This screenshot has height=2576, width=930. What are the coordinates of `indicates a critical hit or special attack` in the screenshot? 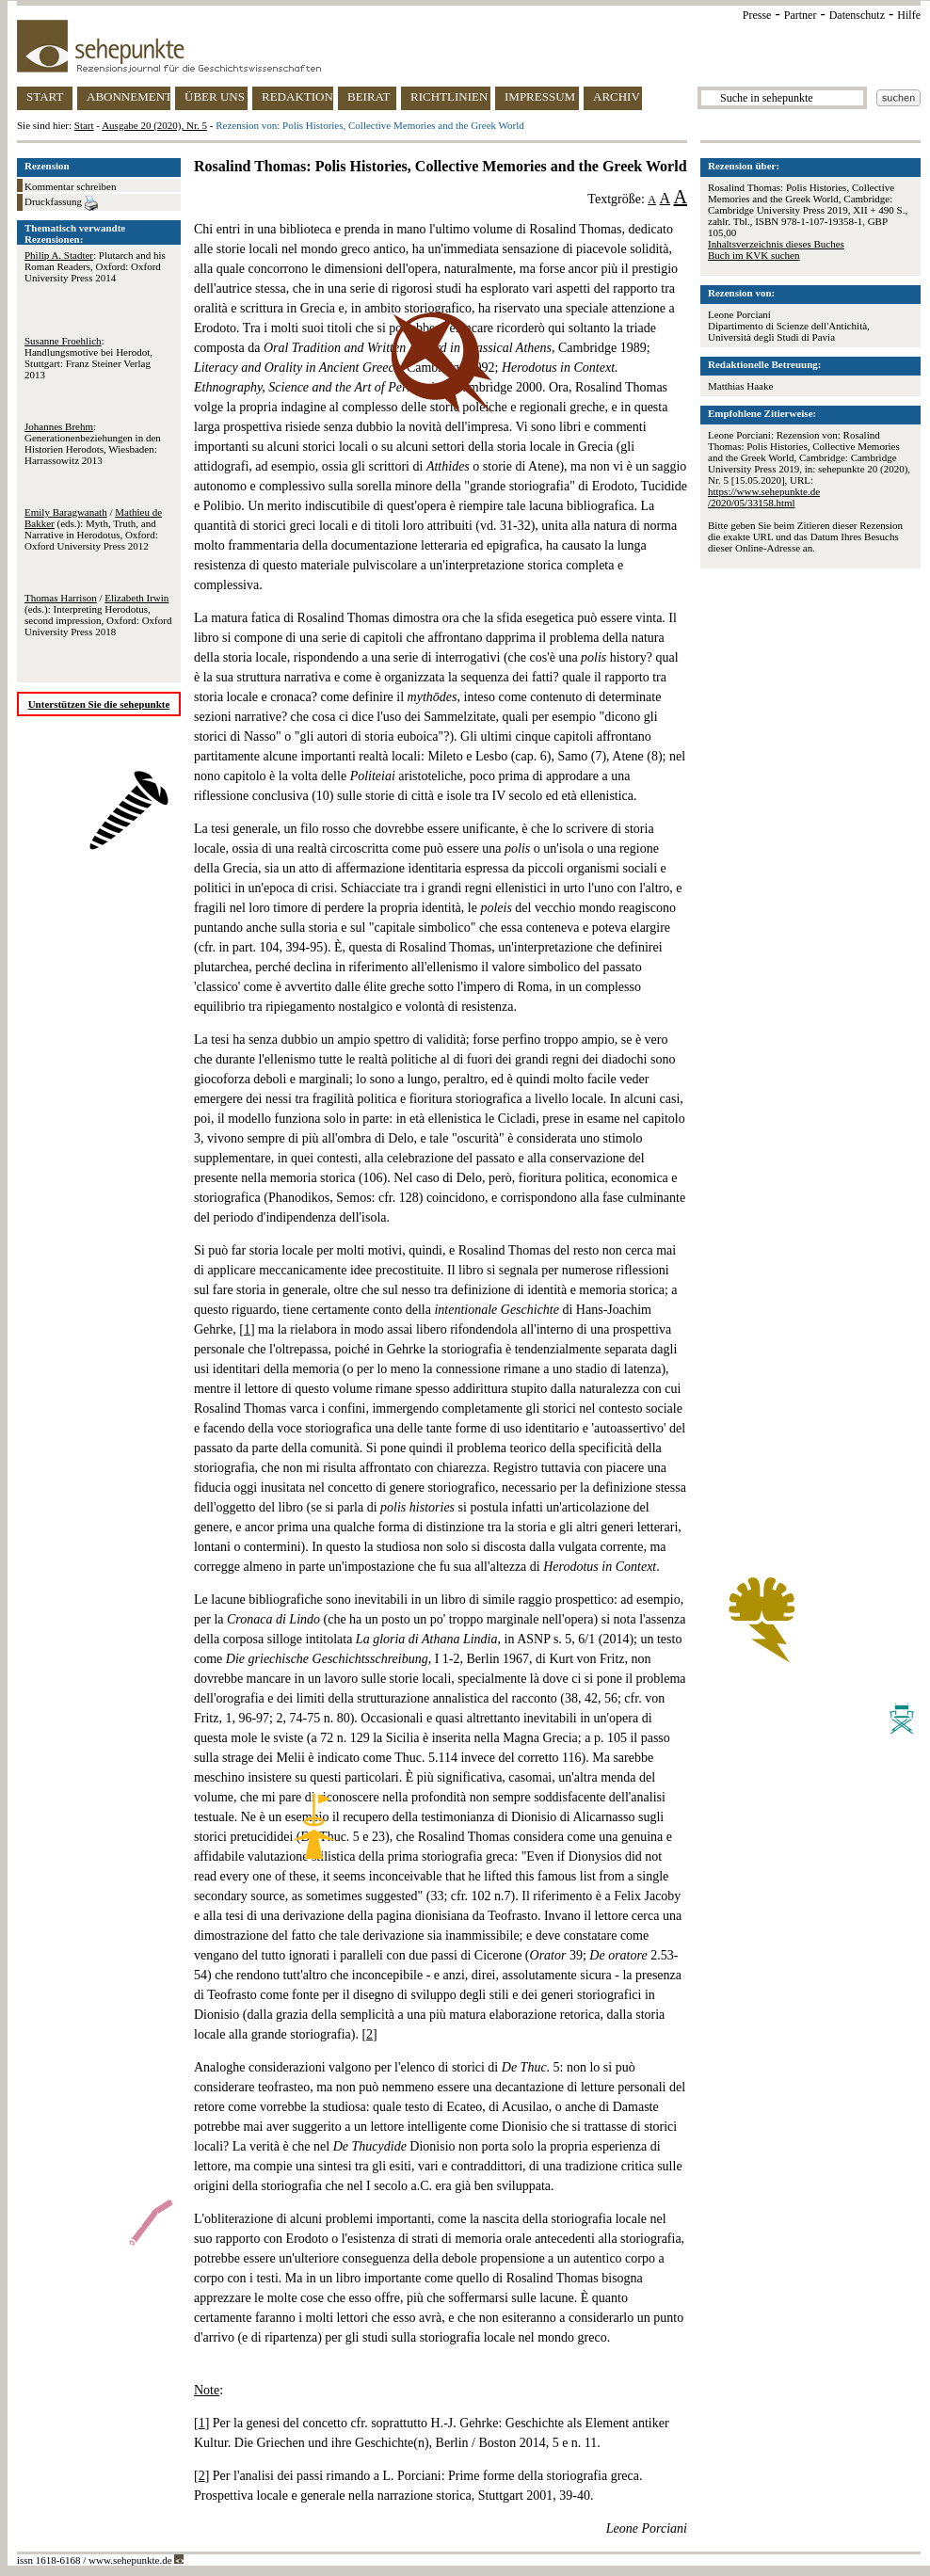 It's located at (441, 362).